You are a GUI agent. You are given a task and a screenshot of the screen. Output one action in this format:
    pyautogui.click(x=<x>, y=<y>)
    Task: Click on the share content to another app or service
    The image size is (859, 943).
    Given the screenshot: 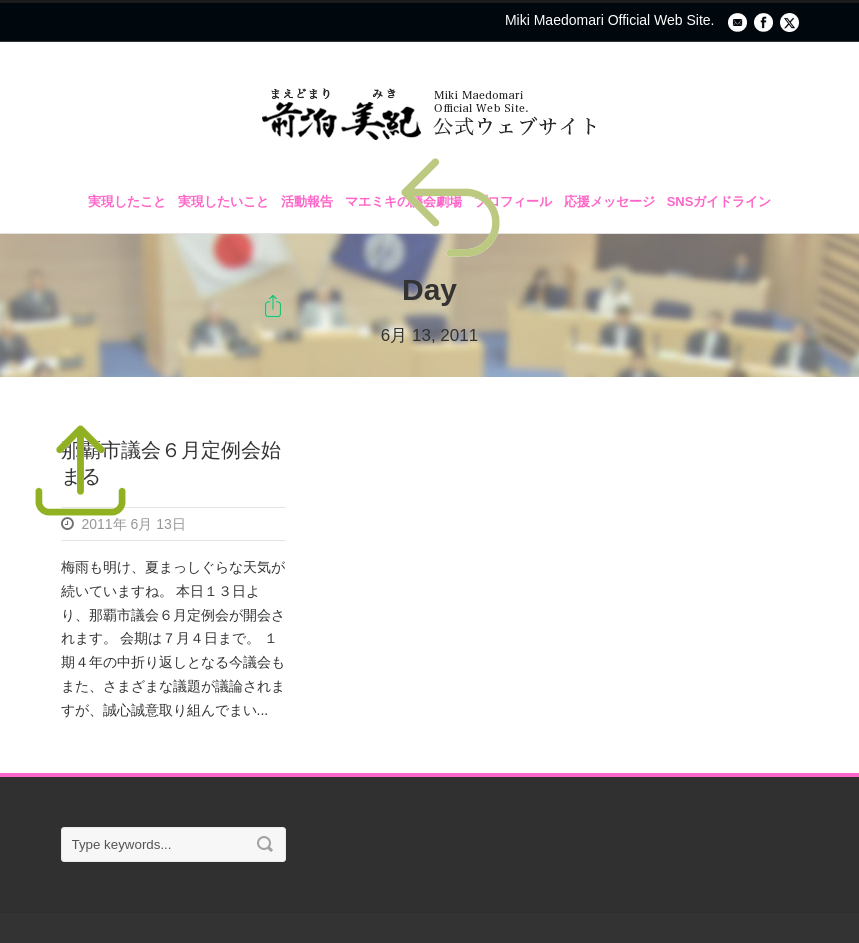 What is the action you would take?
    pyautogui.click(x=273, y=306)
    